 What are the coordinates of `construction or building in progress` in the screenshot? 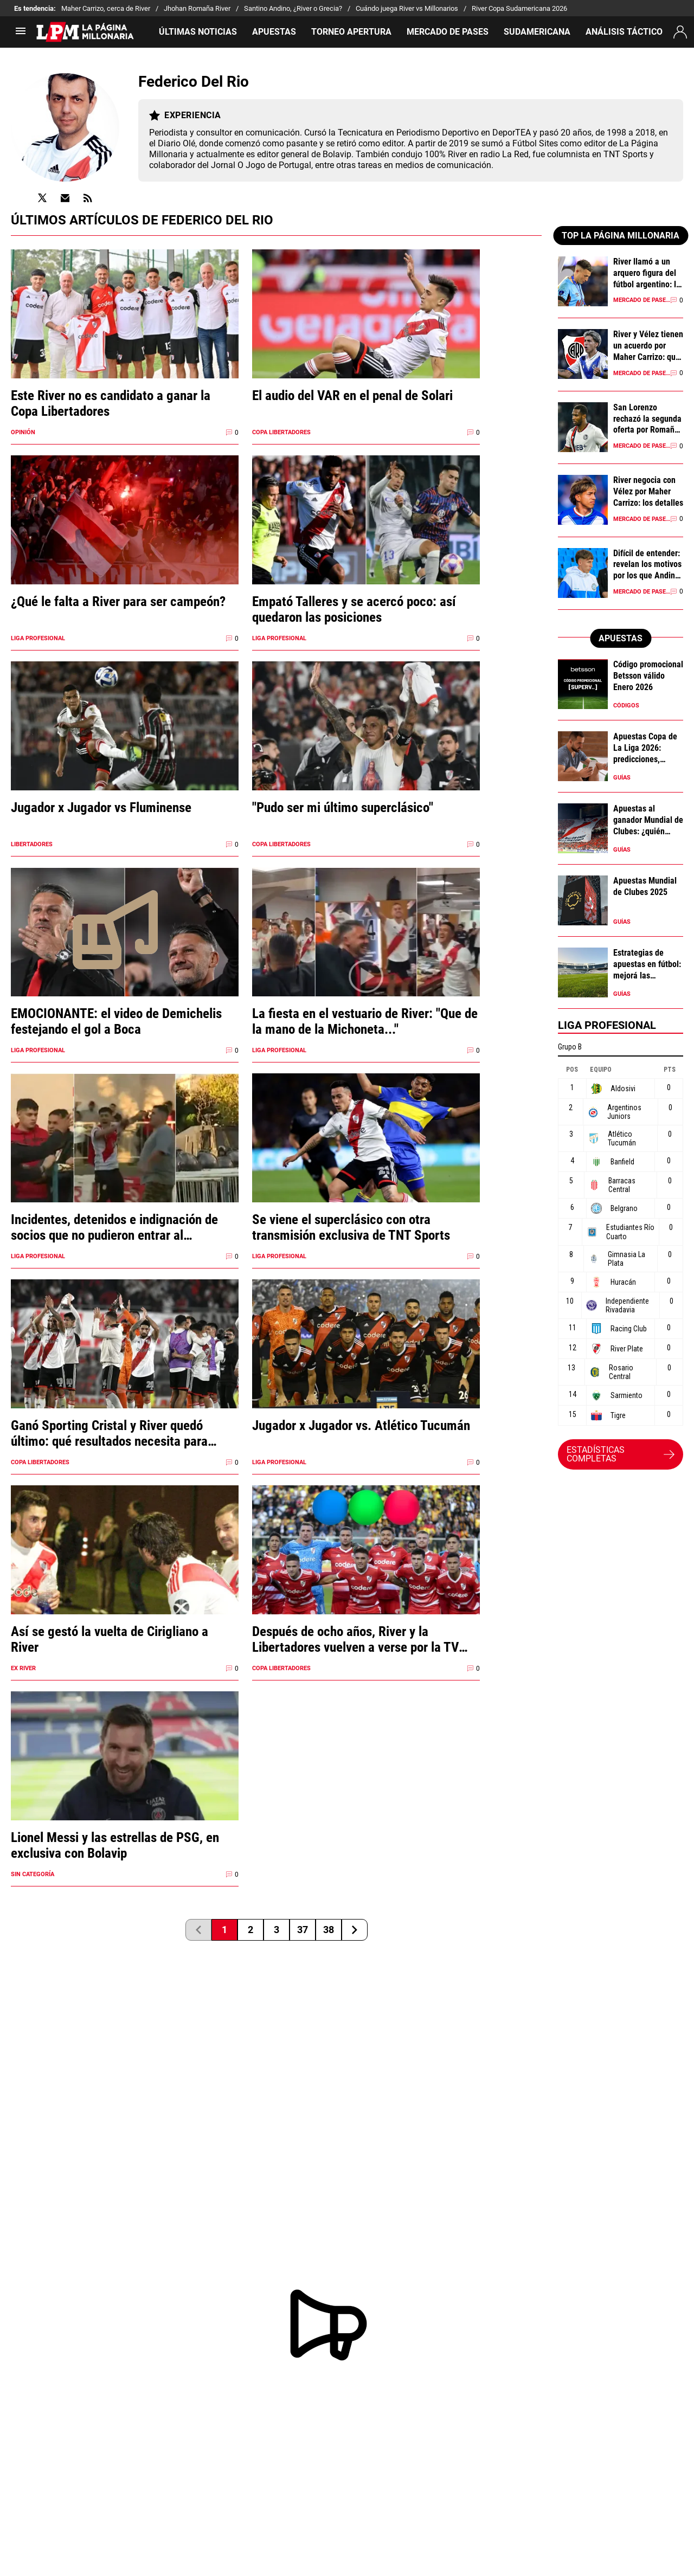 It's located at (117, 934).